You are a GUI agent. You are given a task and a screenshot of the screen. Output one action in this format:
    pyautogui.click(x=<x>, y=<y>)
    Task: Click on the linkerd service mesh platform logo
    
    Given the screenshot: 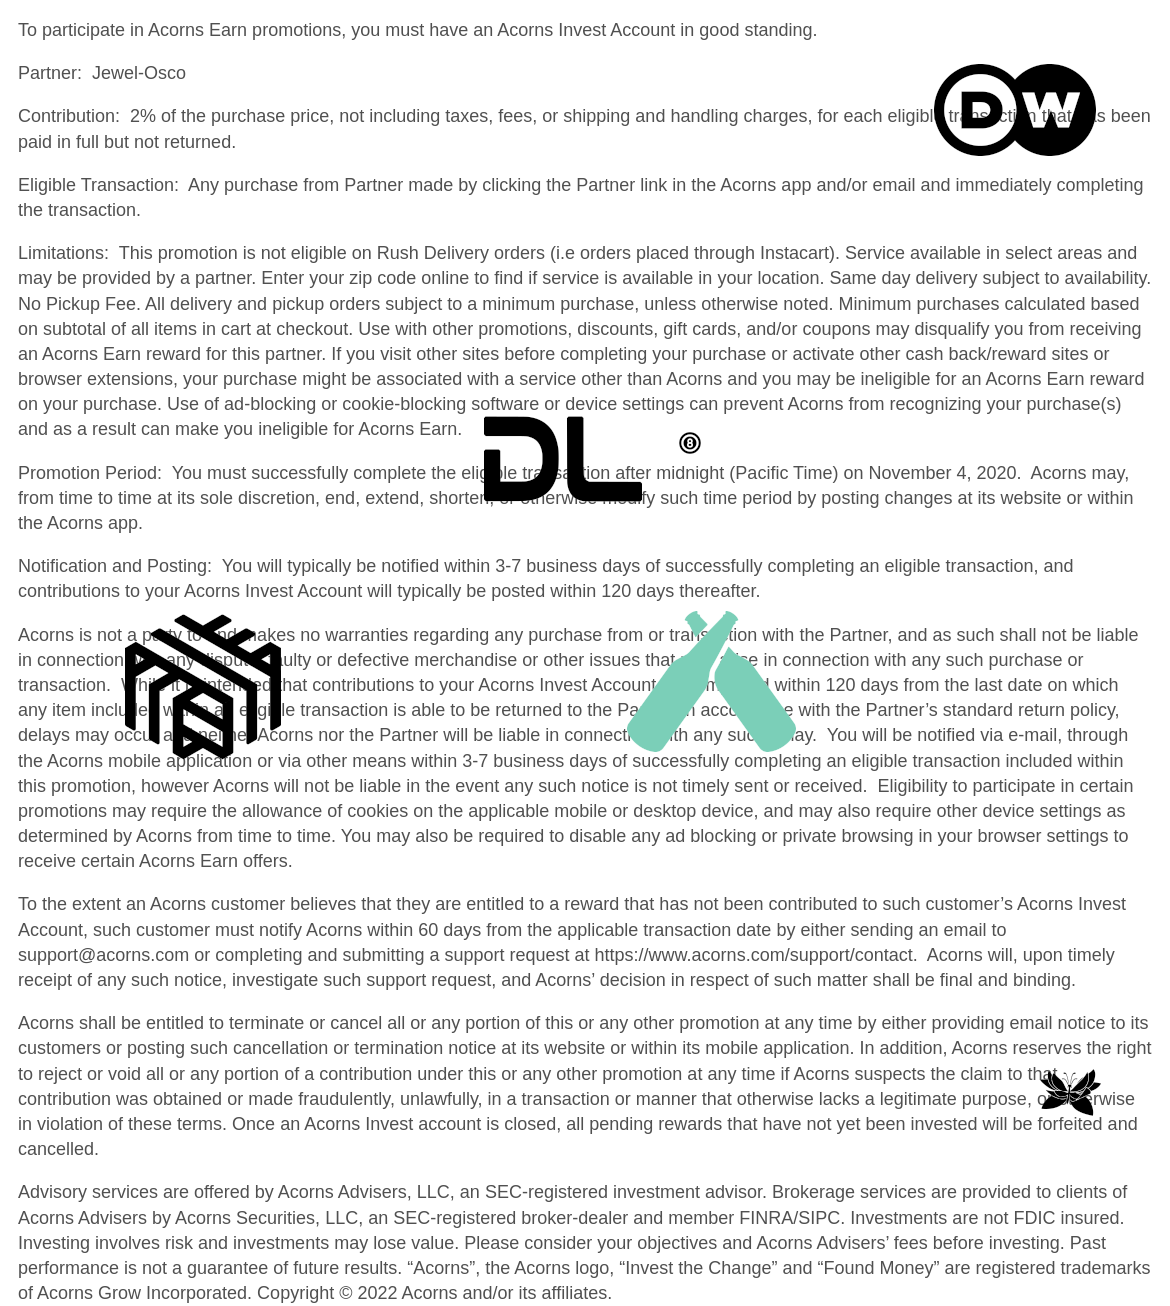 What is the action you would take?
    pyautogui.click(x=203, y=687)
    